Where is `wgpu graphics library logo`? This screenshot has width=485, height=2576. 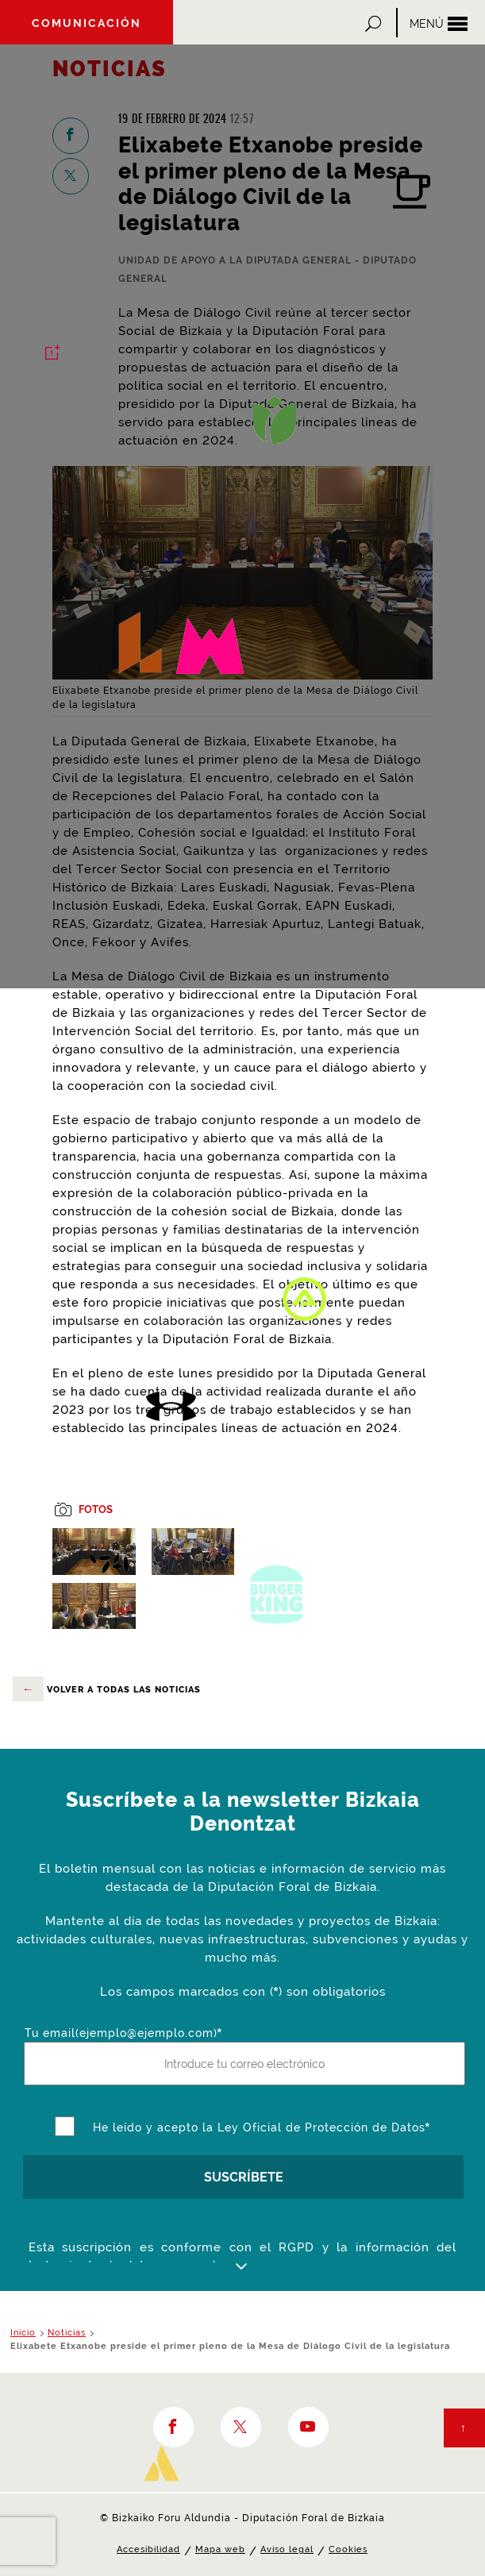 wgpu graphics library logo is located at coordinates (210, 645).